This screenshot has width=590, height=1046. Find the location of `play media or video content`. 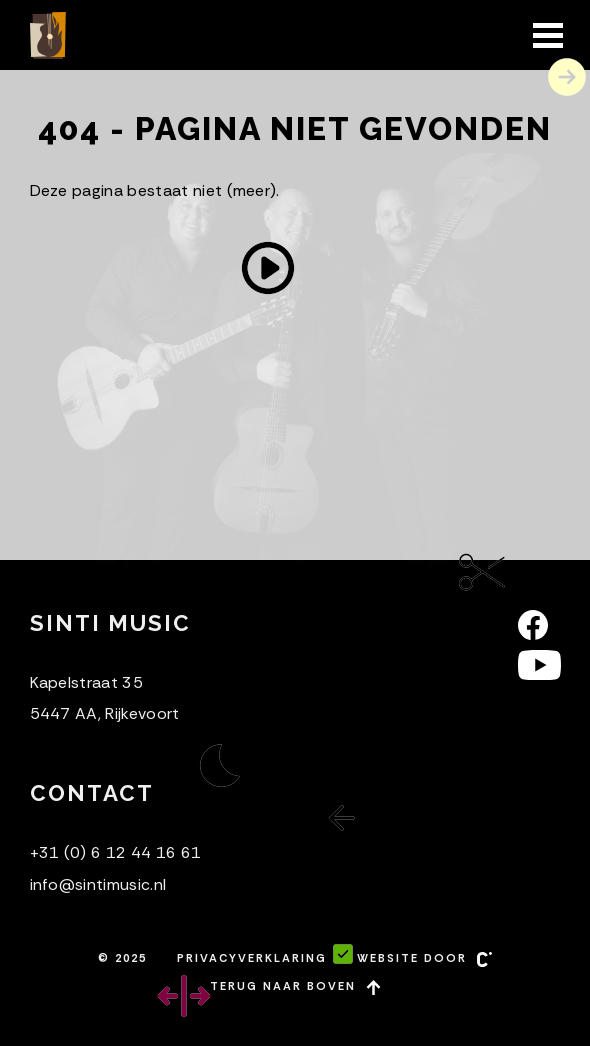

play media or video content is located at coordinates (268, 268).